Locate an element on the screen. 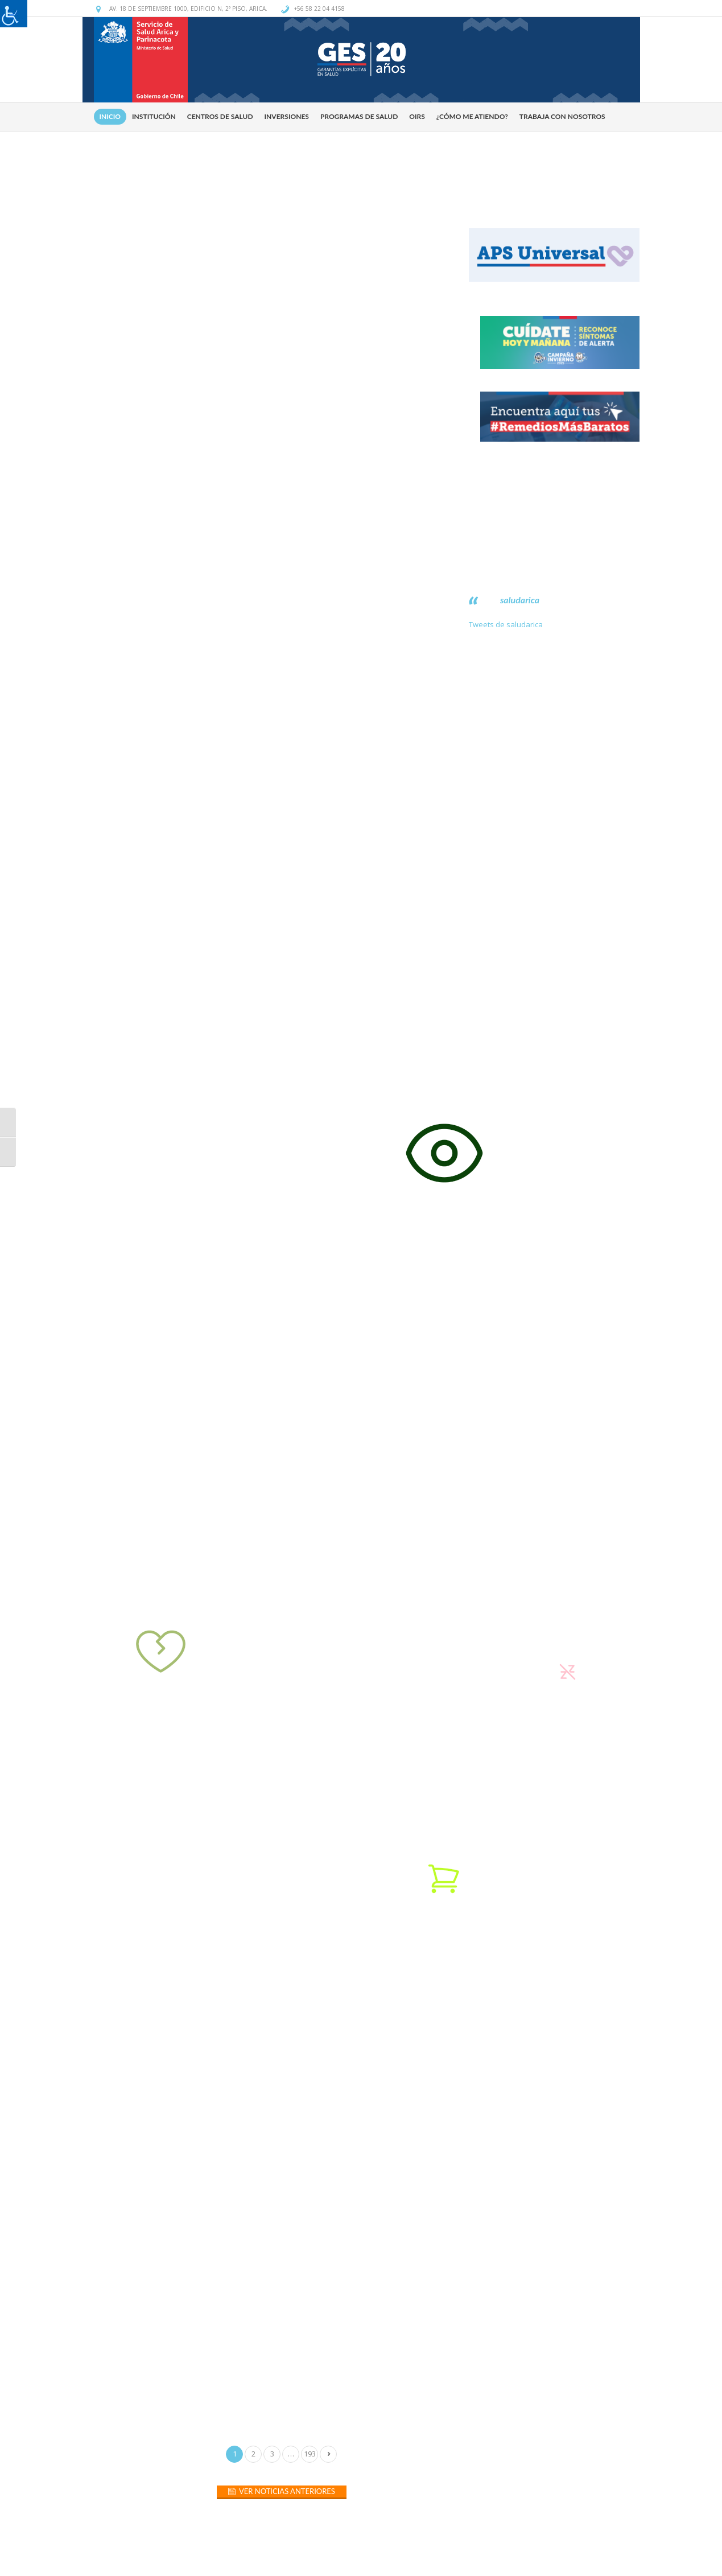  disable sleep mode is located at coordinates (567, 1672).